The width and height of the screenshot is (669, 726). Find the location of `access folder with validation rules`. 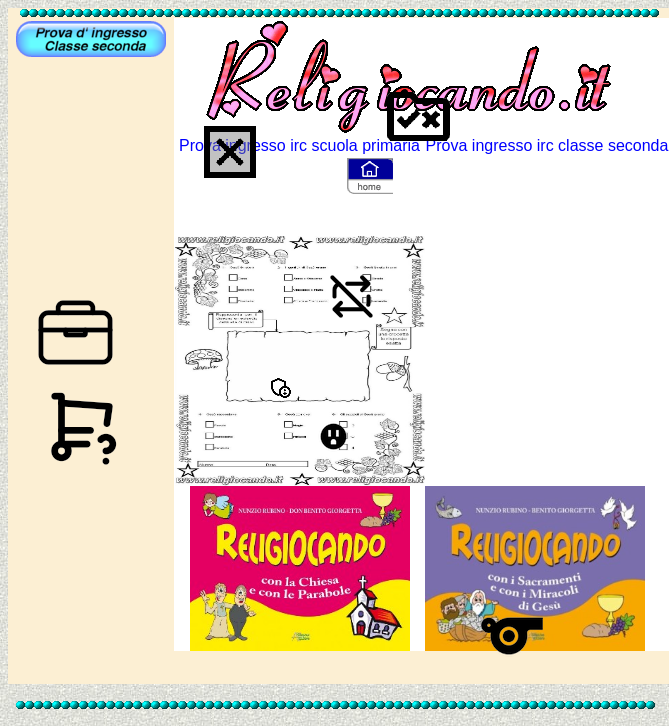

access folder with validation rules is located at coordinates (418, 116).